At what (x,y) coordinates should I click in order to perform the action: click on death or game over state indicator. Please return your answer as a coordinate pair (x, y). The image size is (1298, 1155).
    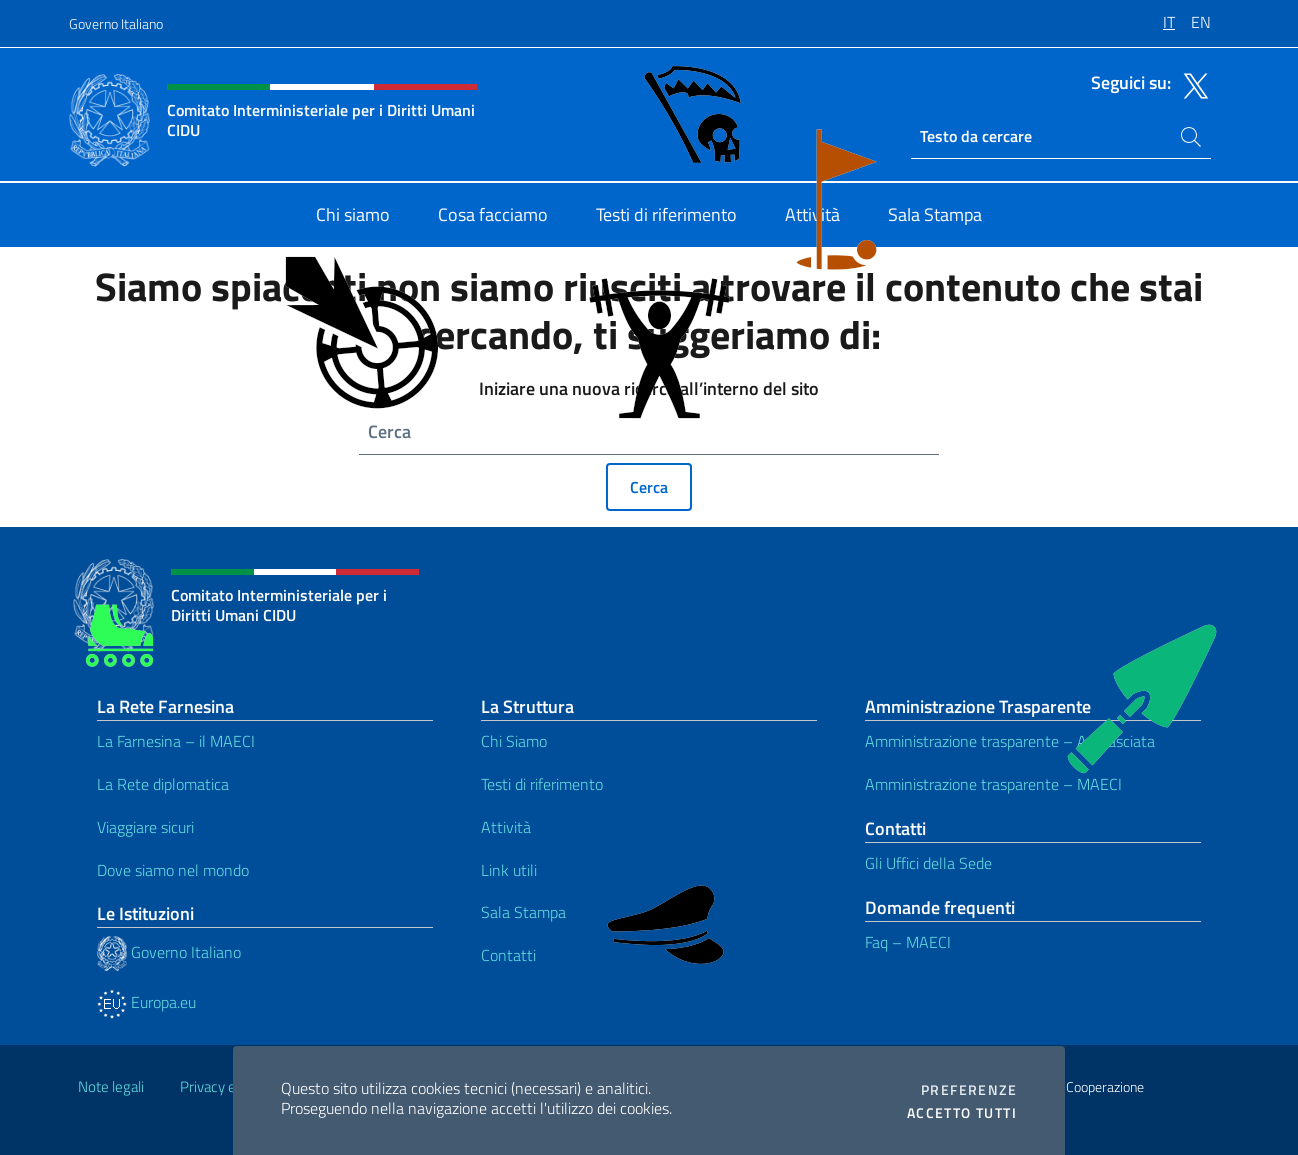
    Looking at the image, I should click on (693, 114).